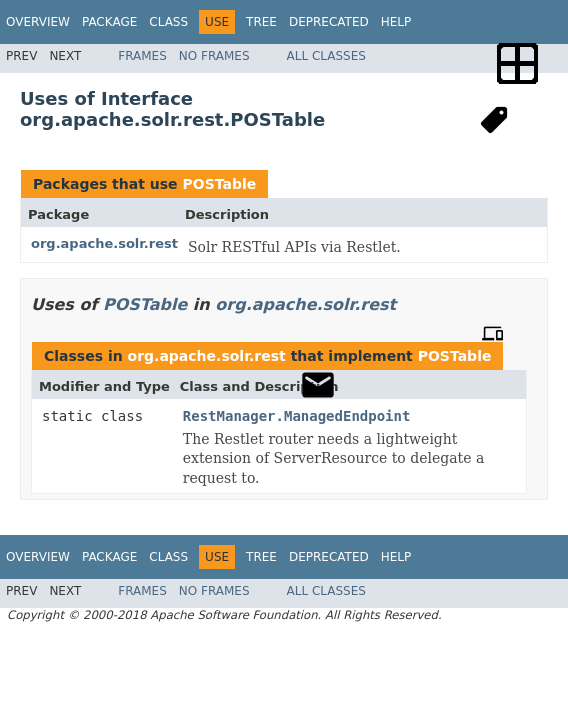 The width and height of the screenshot is (568, 720). I want to click on open your email inbox, so click(318, 385).